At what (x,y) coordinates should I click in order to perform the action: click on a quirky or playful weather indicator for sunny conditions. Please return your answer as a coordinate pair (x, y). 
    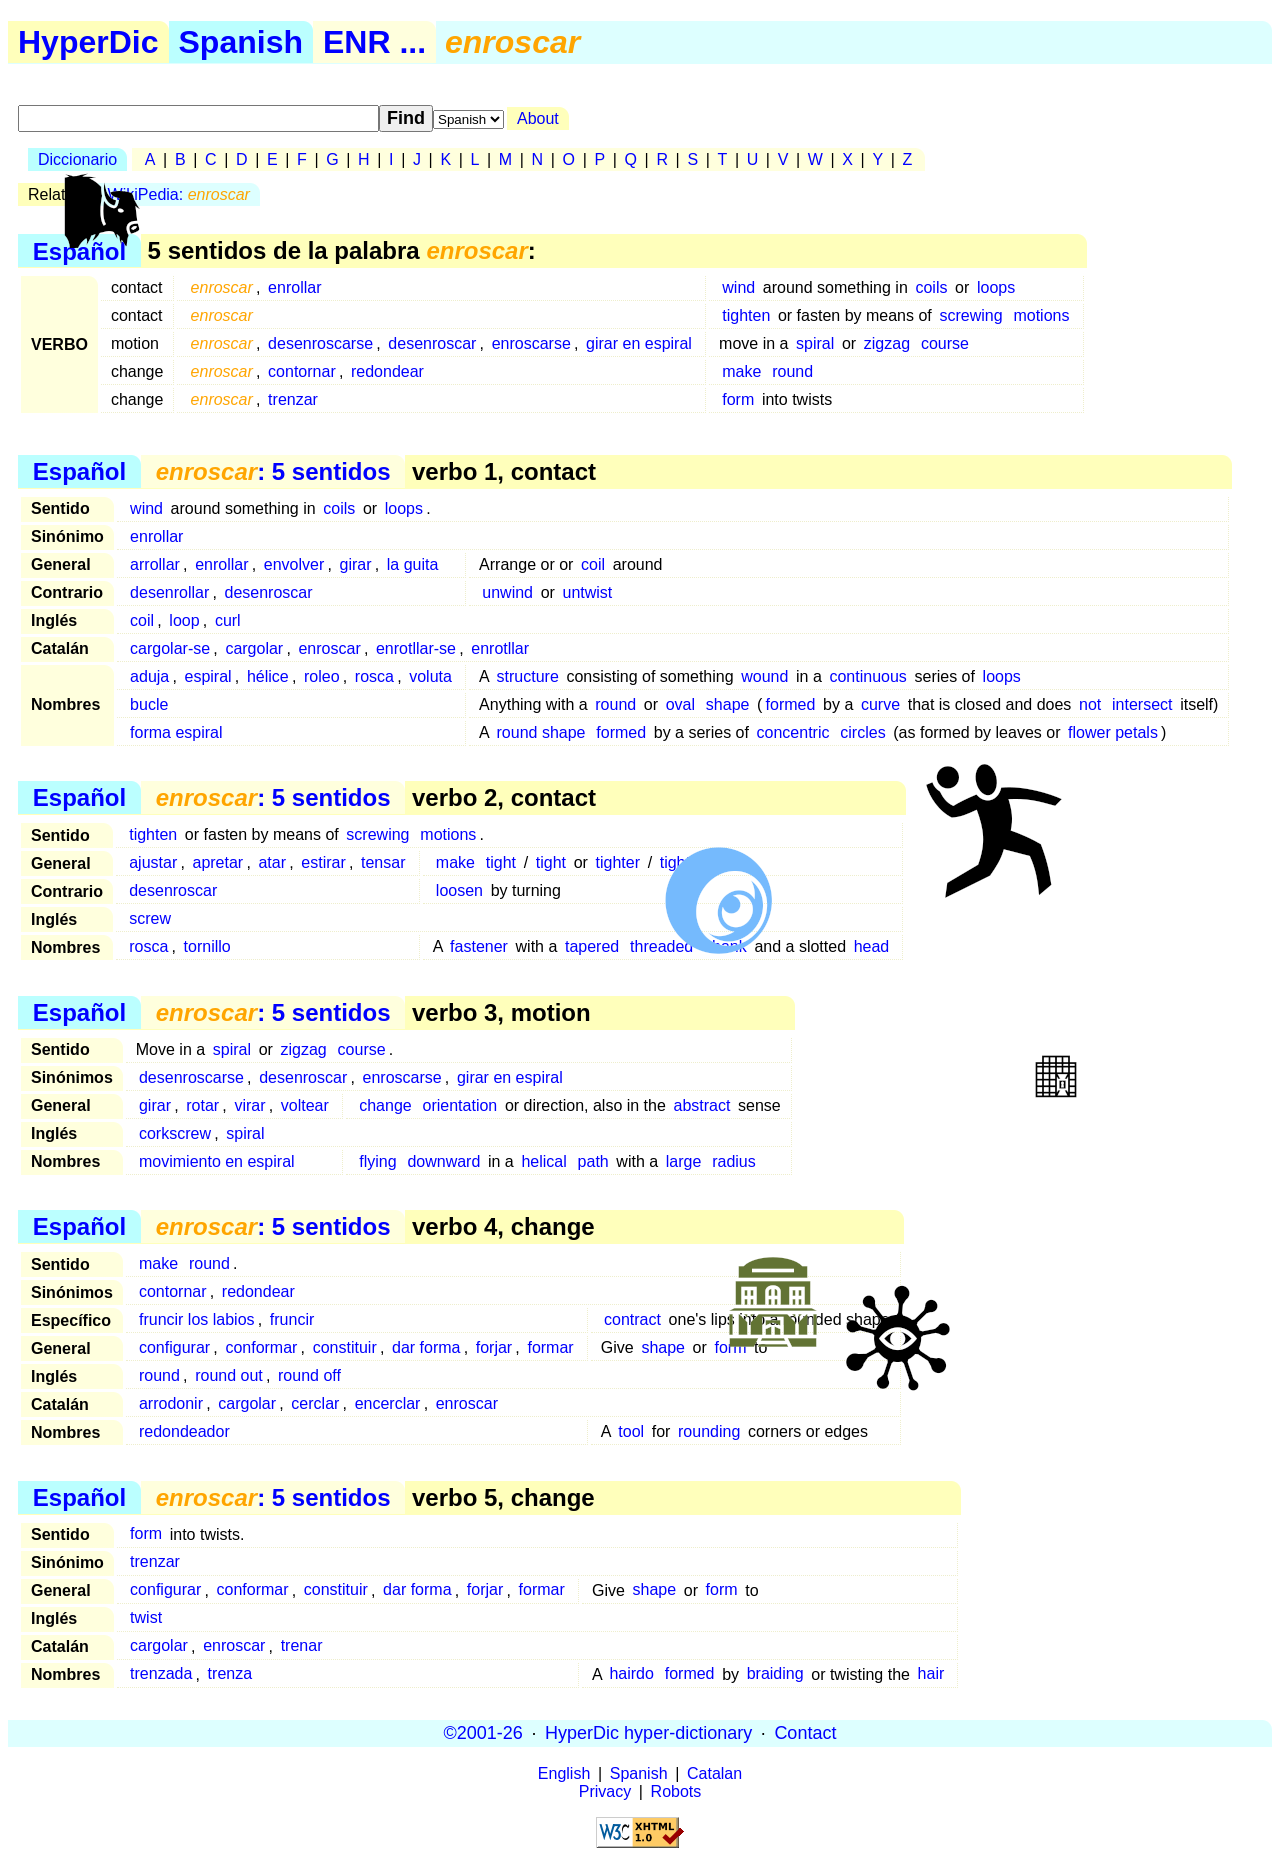
    Looking at the image, I should click on (898, 1337).